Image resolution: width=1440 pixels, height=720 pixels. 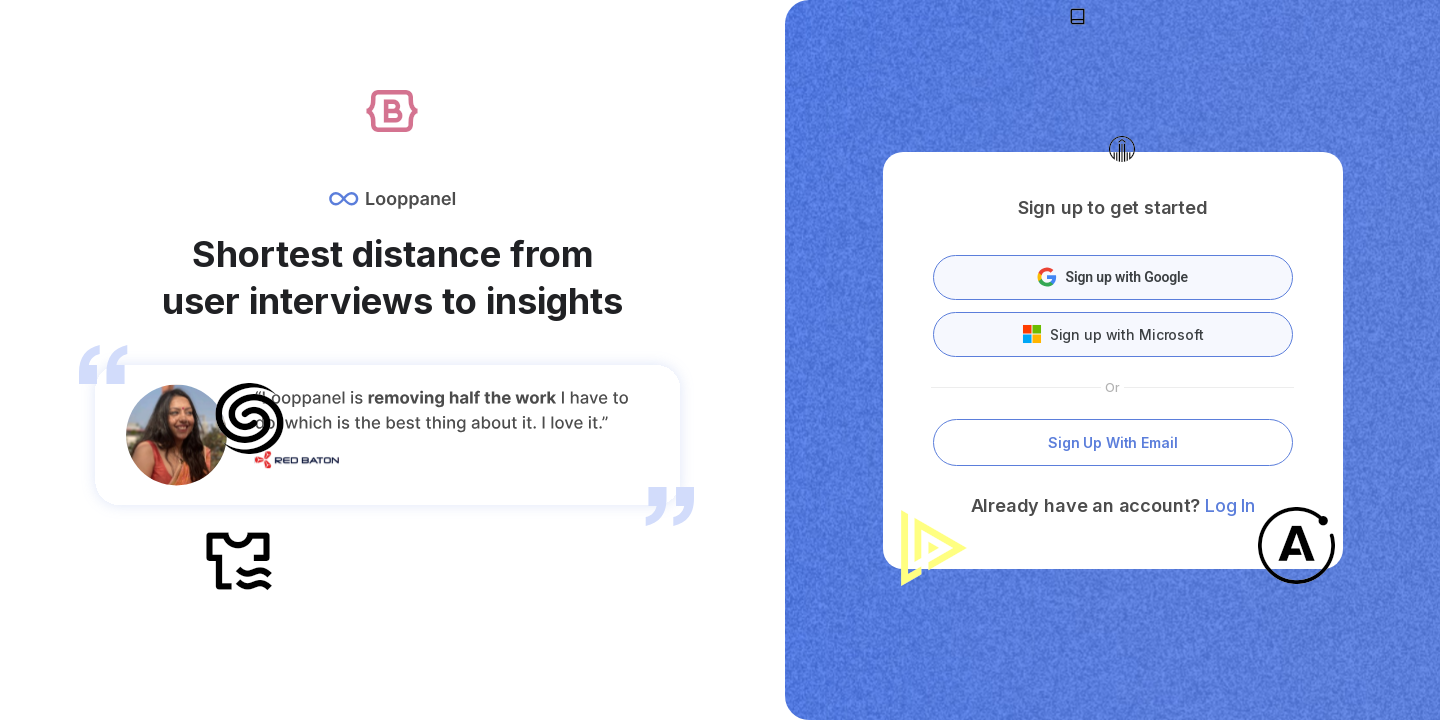 I want to click on boehringer ingelheim company logo, so click(x=1122, y=149).